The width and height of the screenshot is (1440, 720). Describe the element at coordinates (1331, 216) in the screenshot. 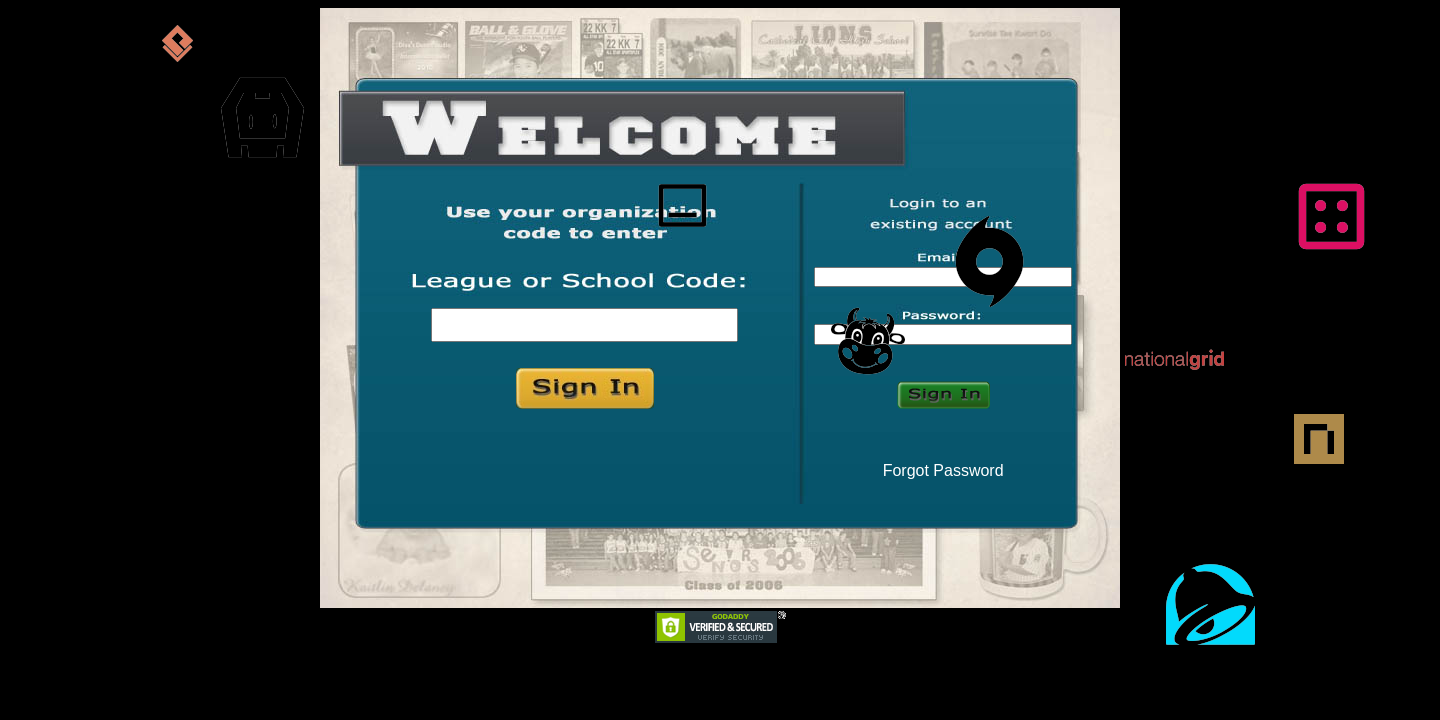

I see `randomize or shuffle content` at that location.